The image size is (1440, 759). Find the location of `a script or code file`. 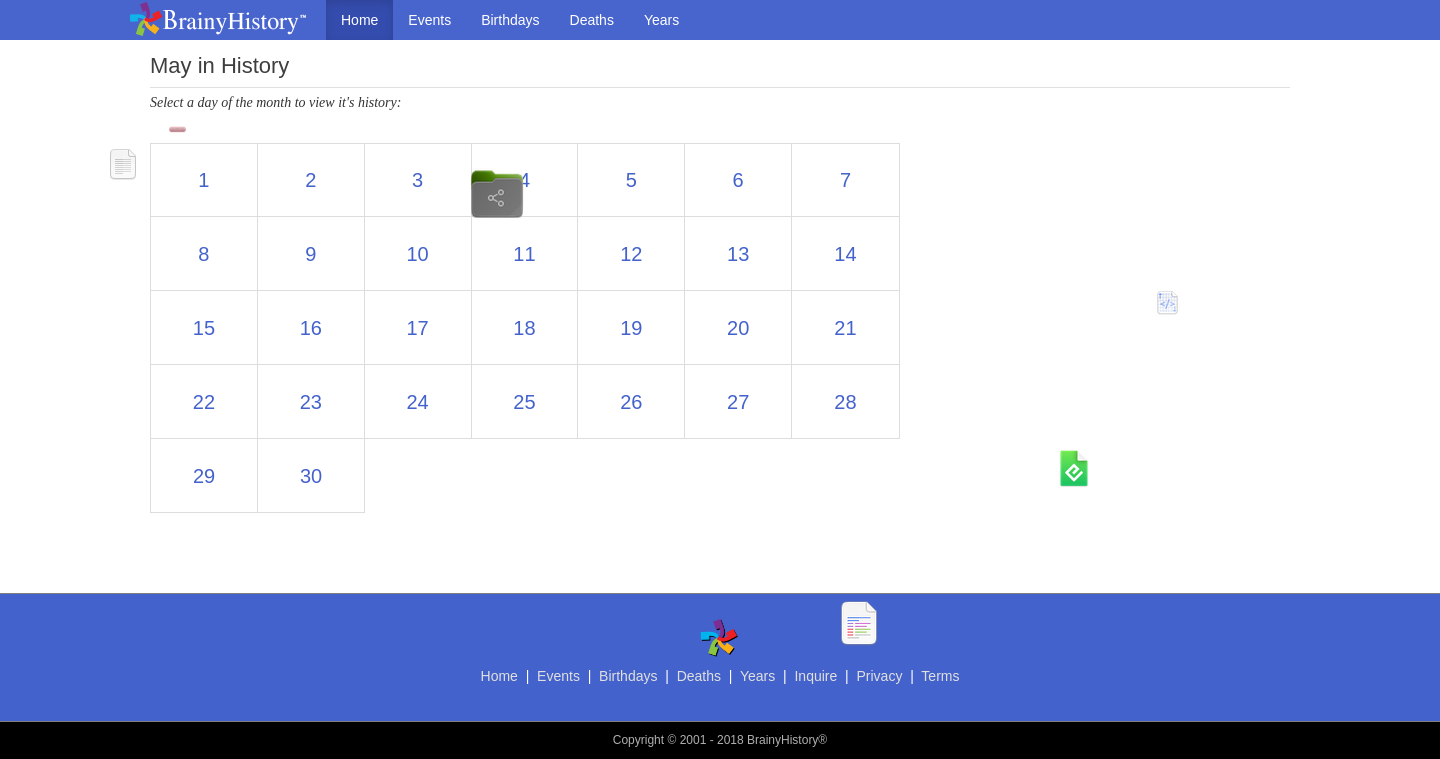

a script or code file is located at coordinates (859, 623).